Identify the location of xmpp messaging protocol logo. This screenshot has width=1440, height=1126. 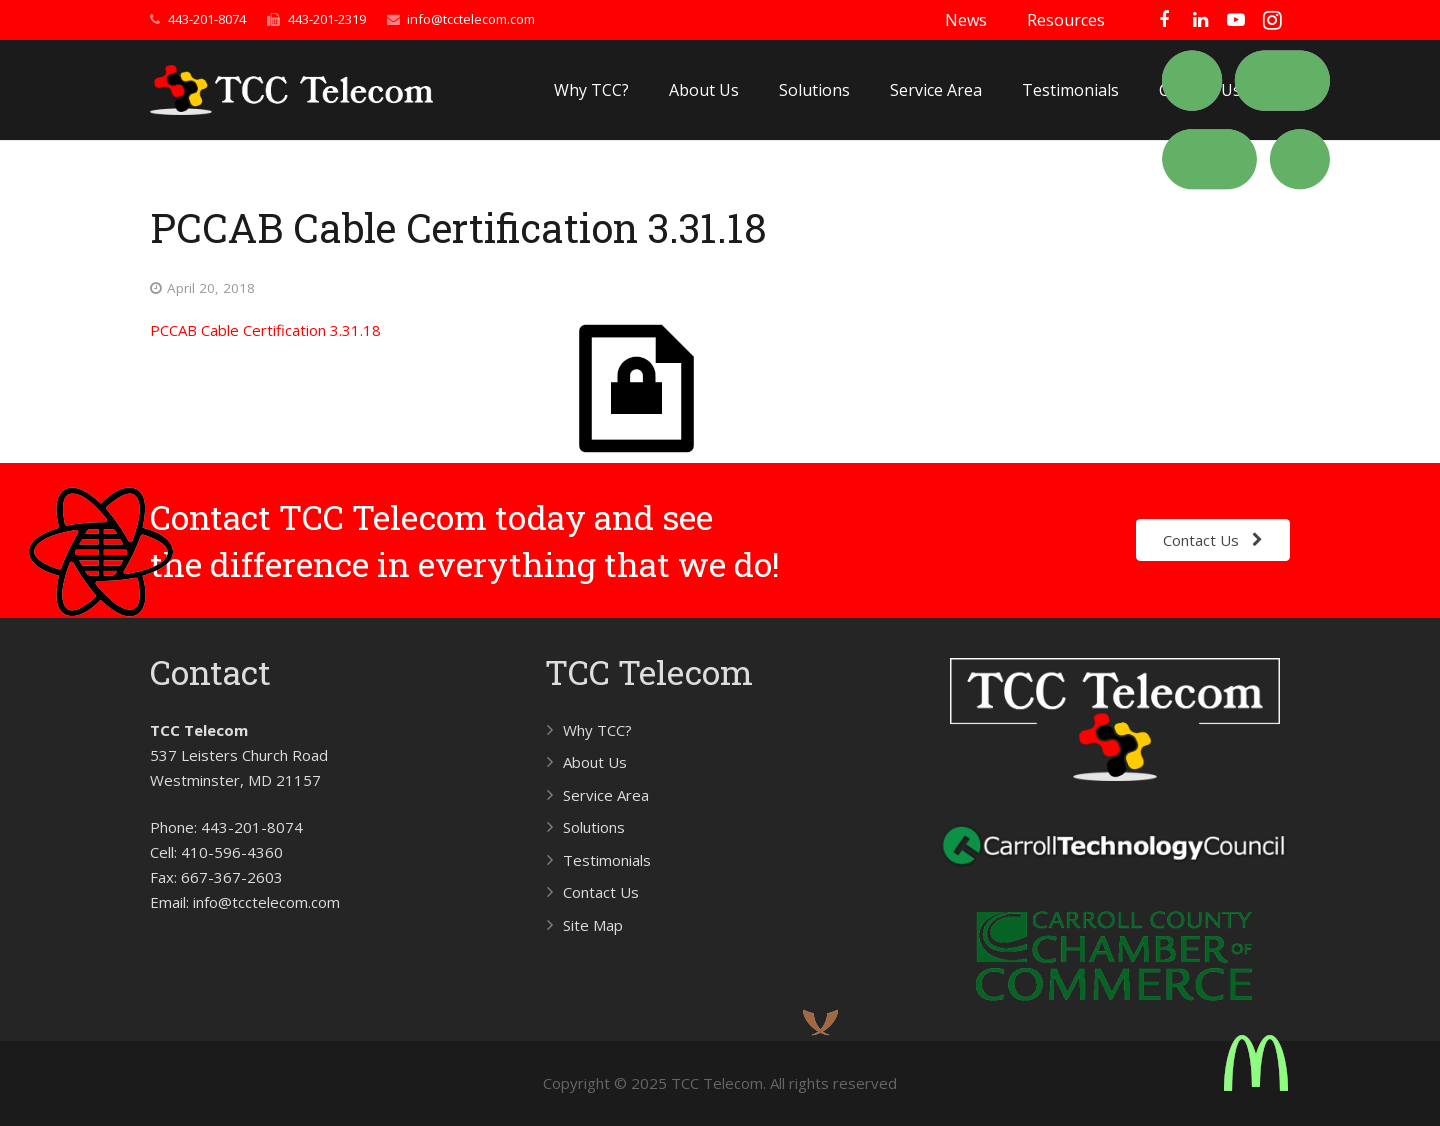
(820, 1022).